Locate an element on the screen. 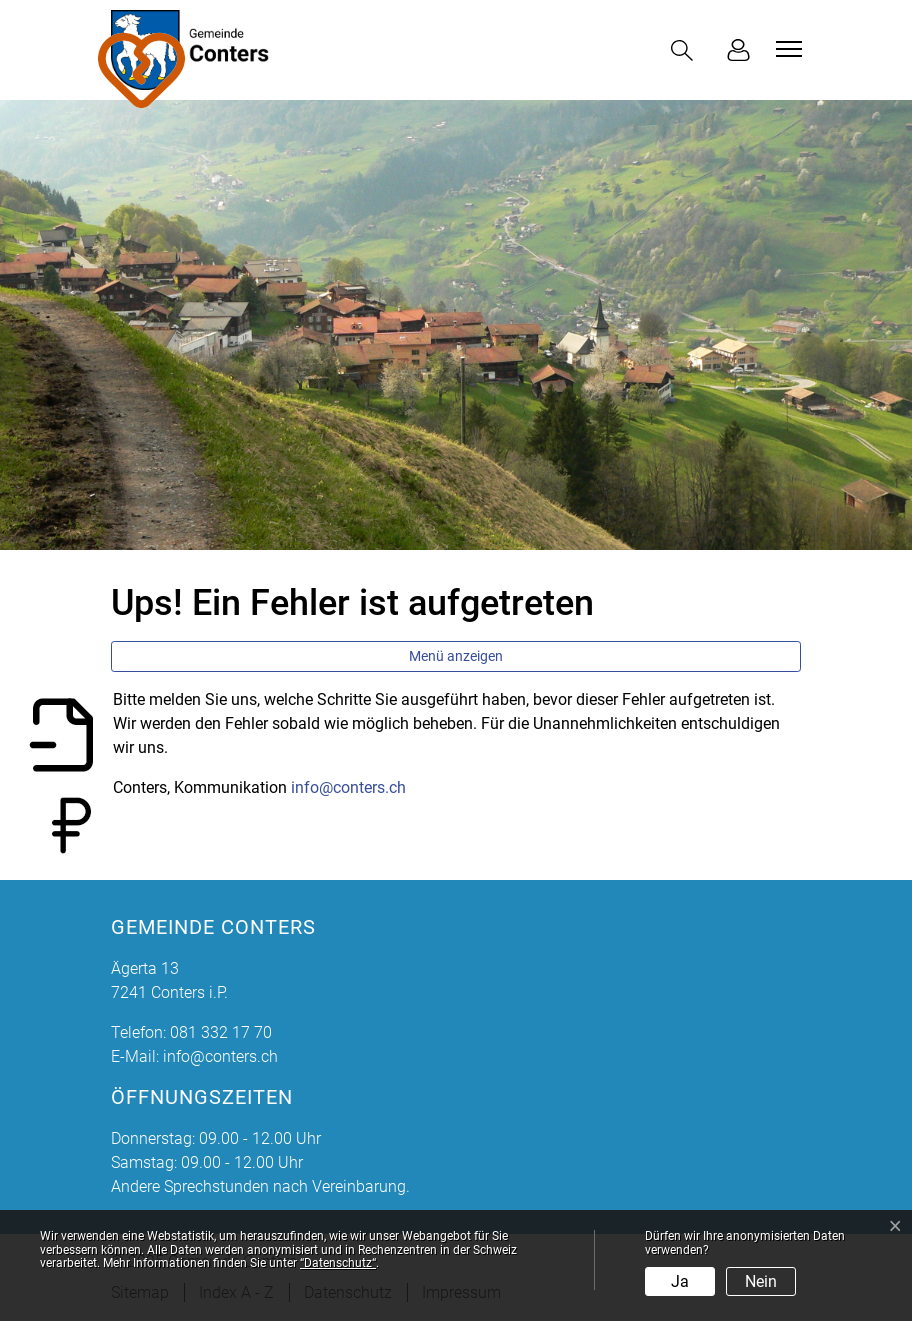 The width and height of the screenshot is (912, 1321). unlike or remove from favorites is located at coordinates (141, 68).